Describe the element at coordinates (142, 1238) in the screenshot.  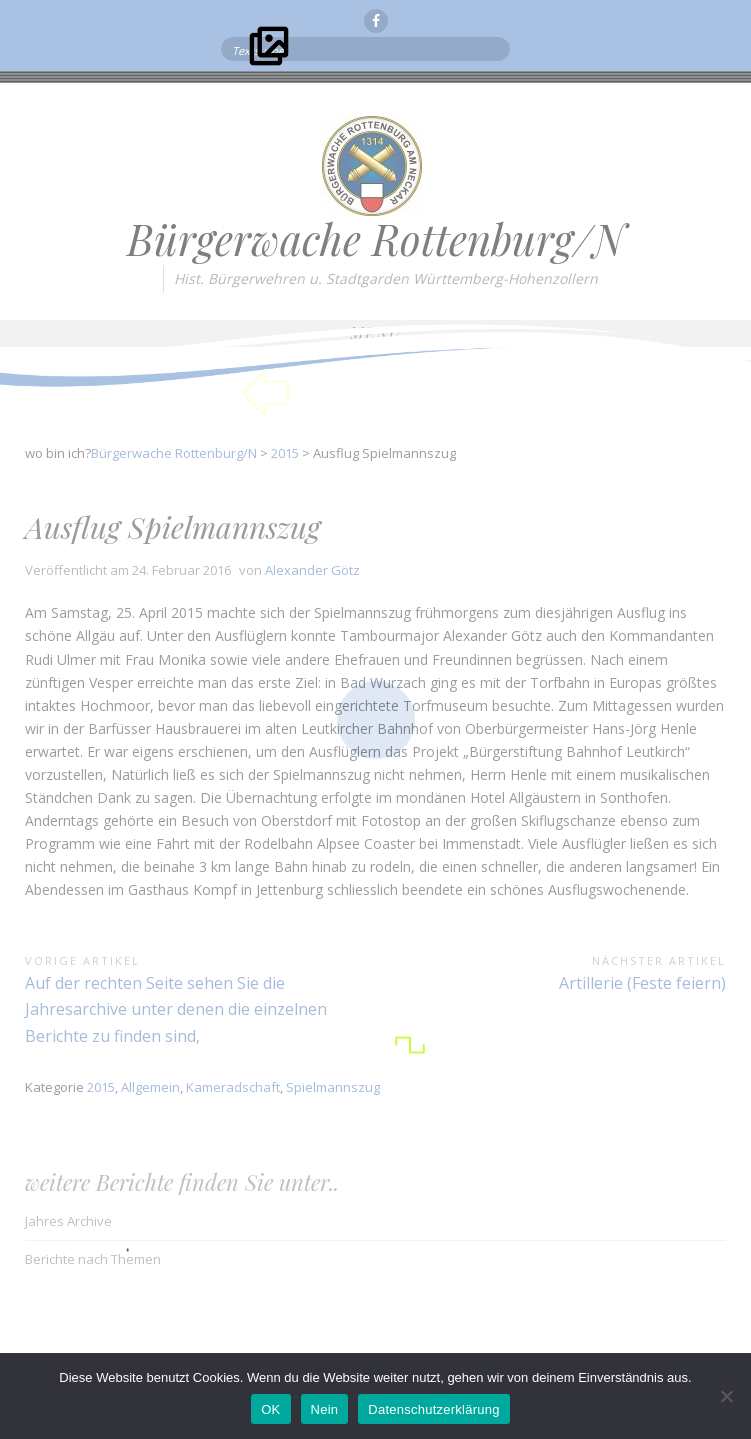
I see `indicates no cellular signal available` at that location.